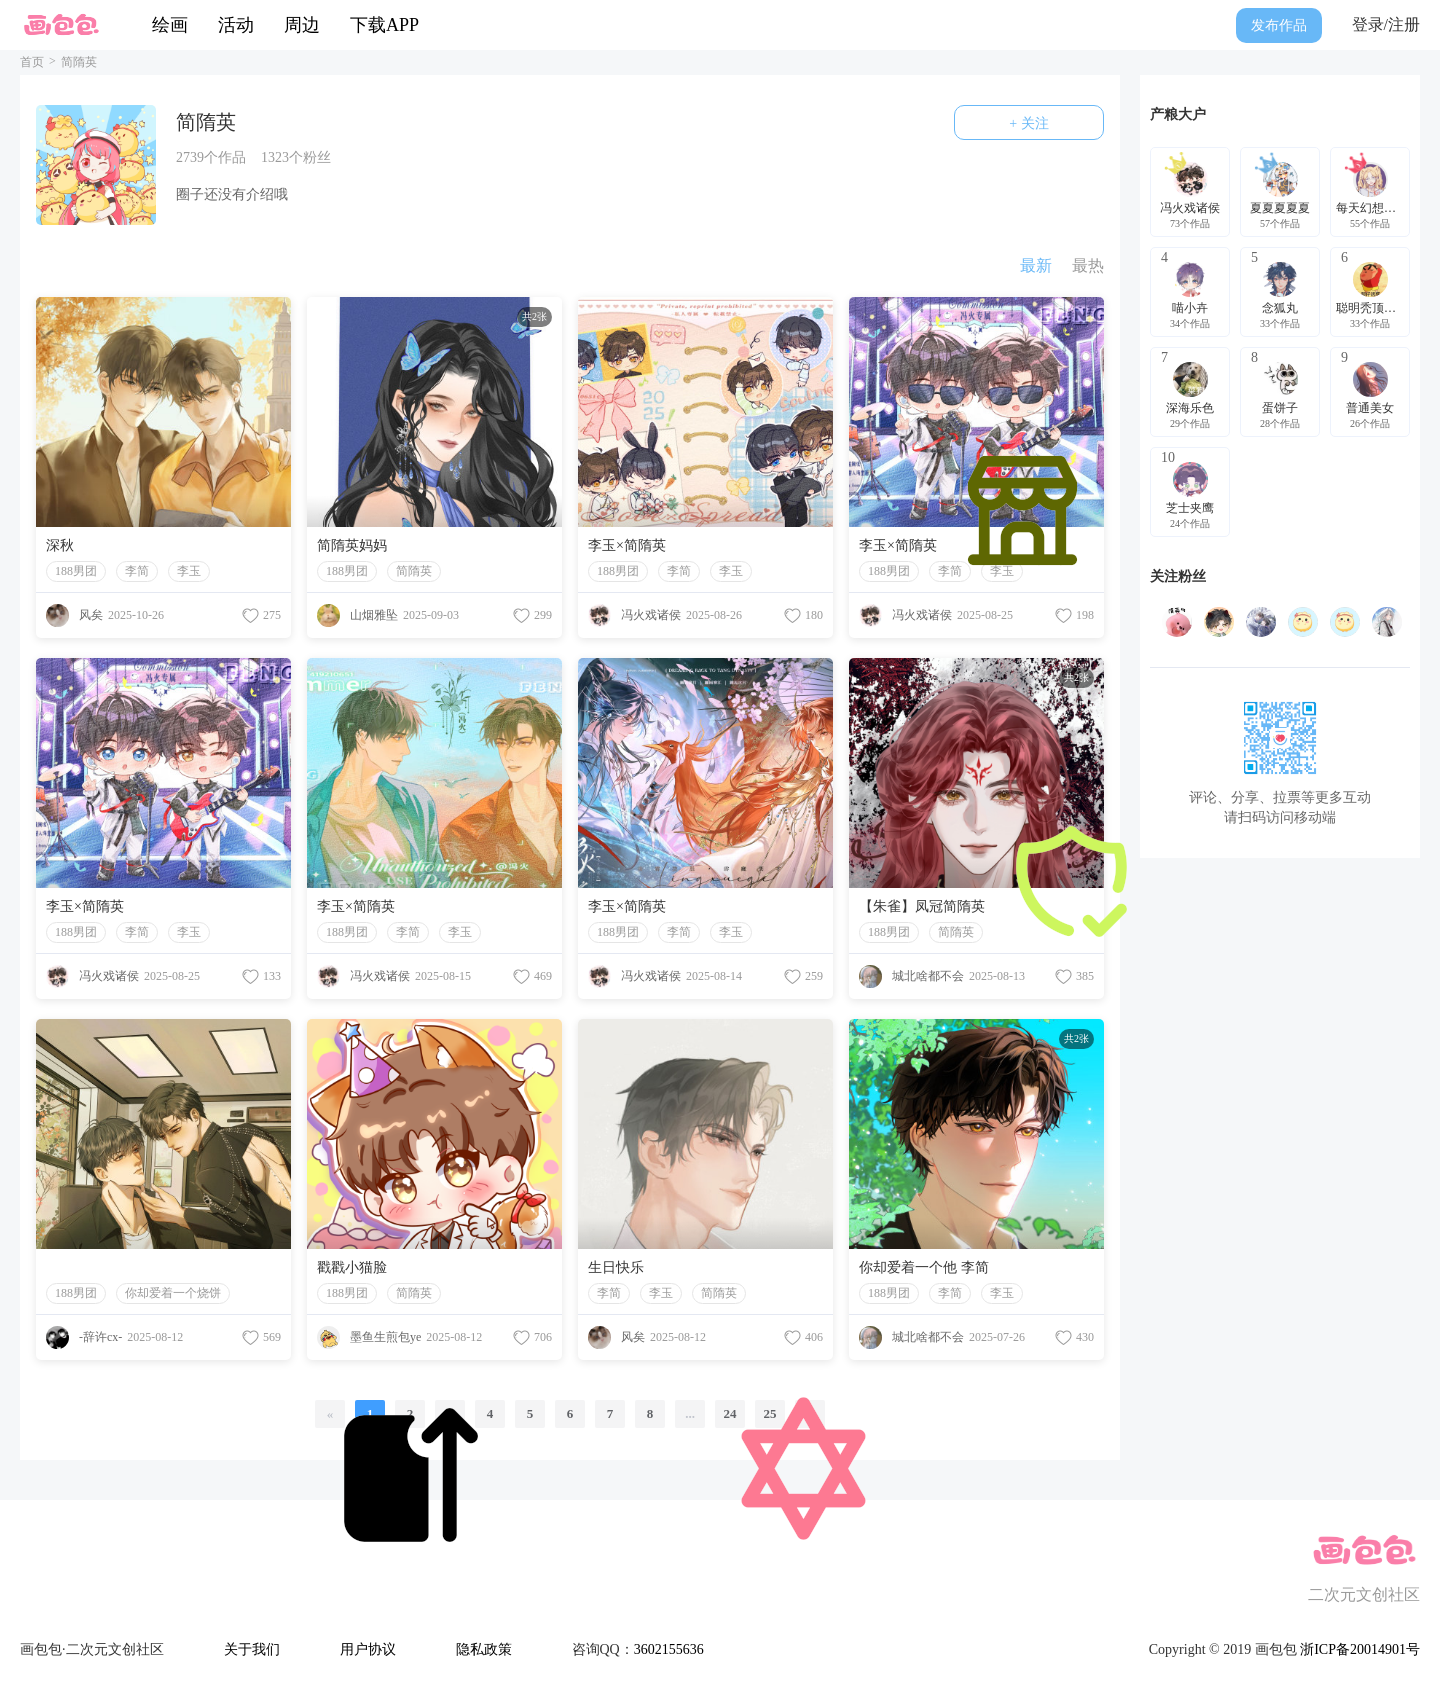 Image resolution: width=1440 pixels, height=1690 pixels. I want to click on browse or open the store, so click(1022, 510).